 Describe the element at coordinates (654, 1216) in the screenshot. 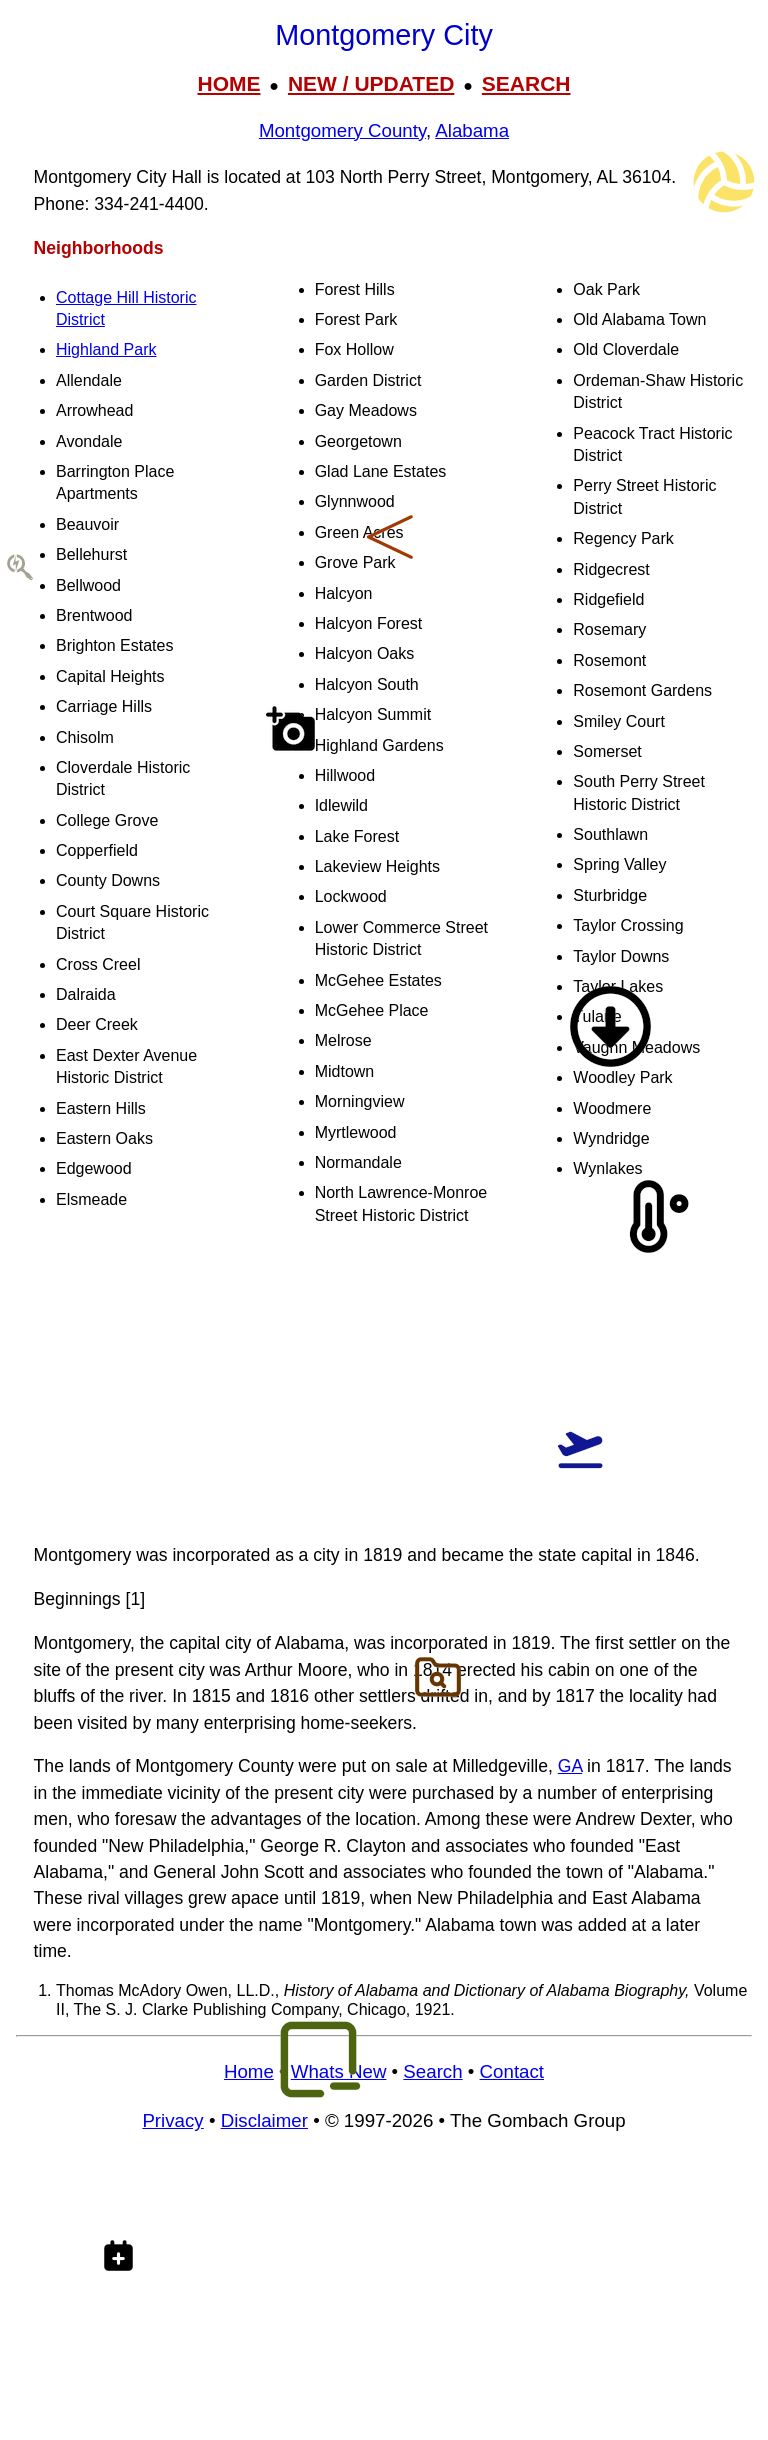

I see `view current temperature` at that location.